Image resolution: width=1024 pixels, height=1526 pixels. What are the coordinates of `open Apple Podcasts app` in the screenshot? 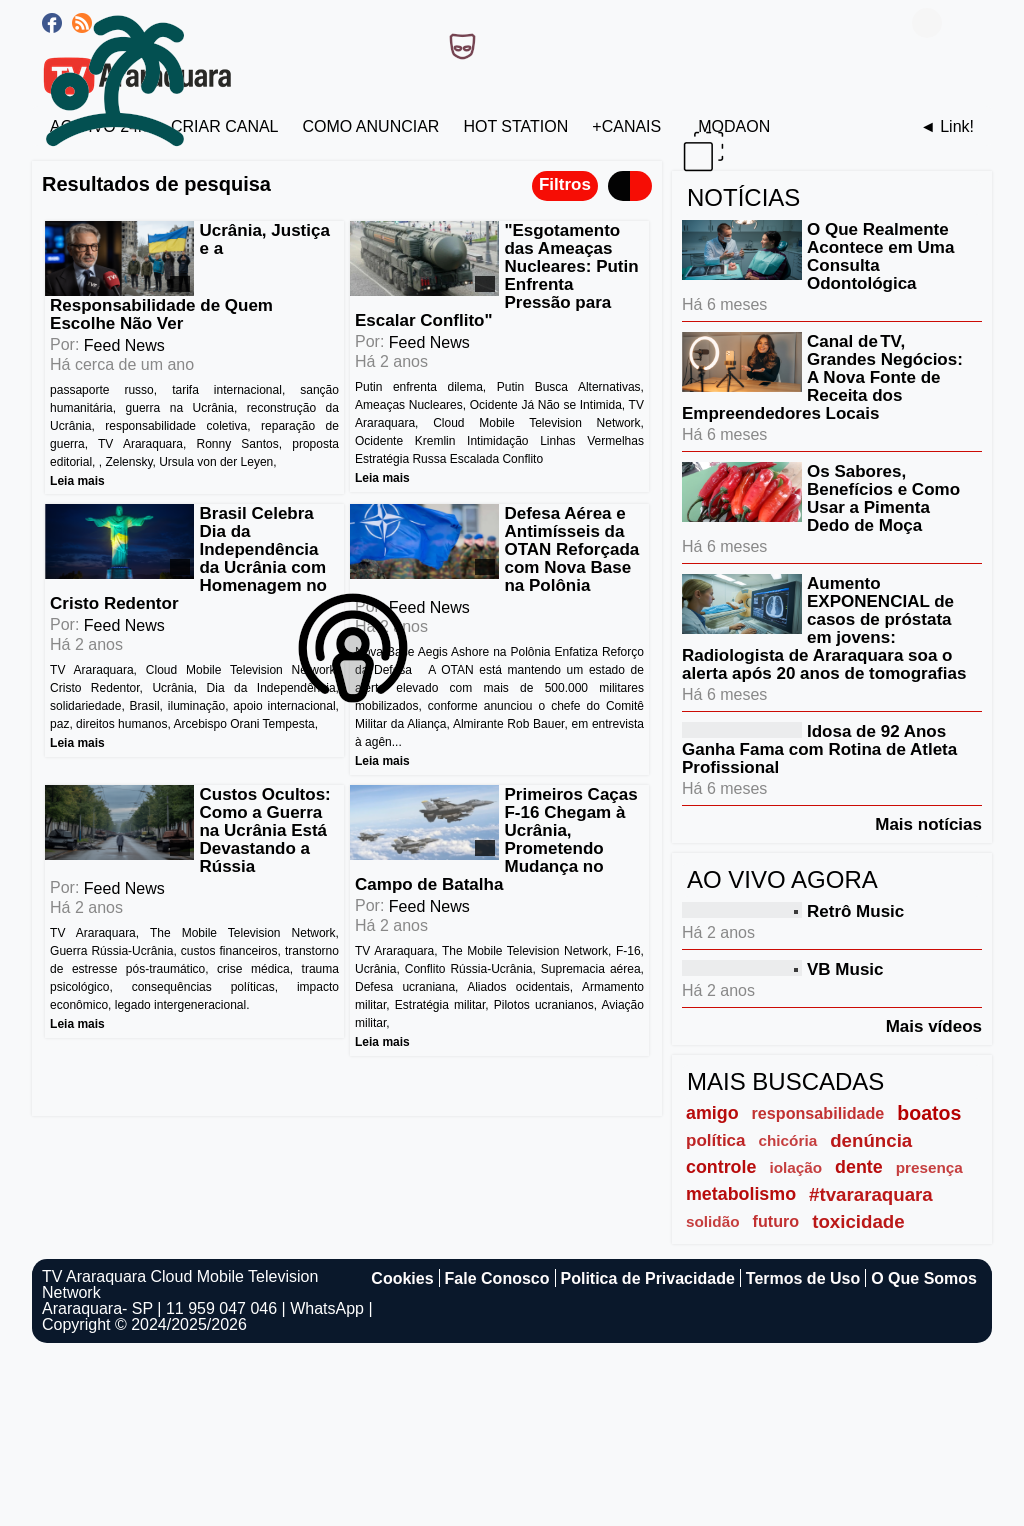 It's located at (353, 648).